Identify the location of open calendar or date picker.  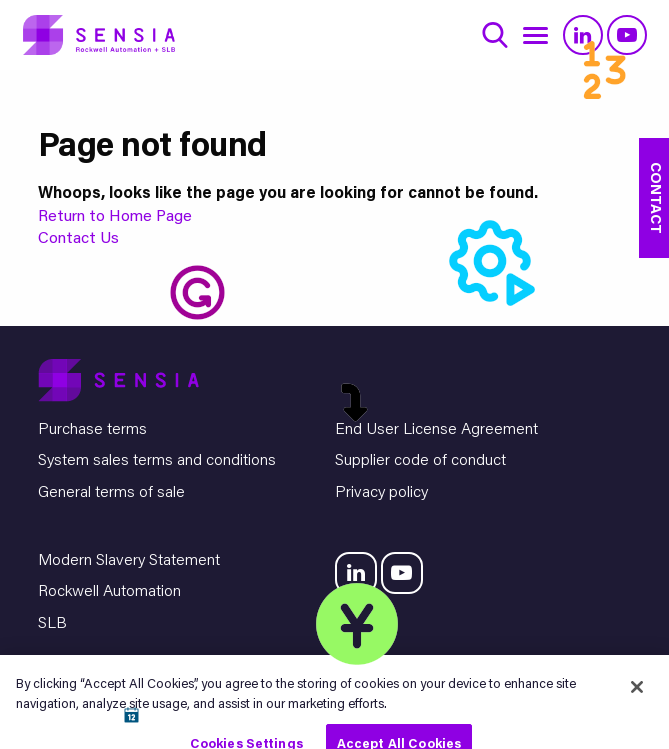
(131, 715).